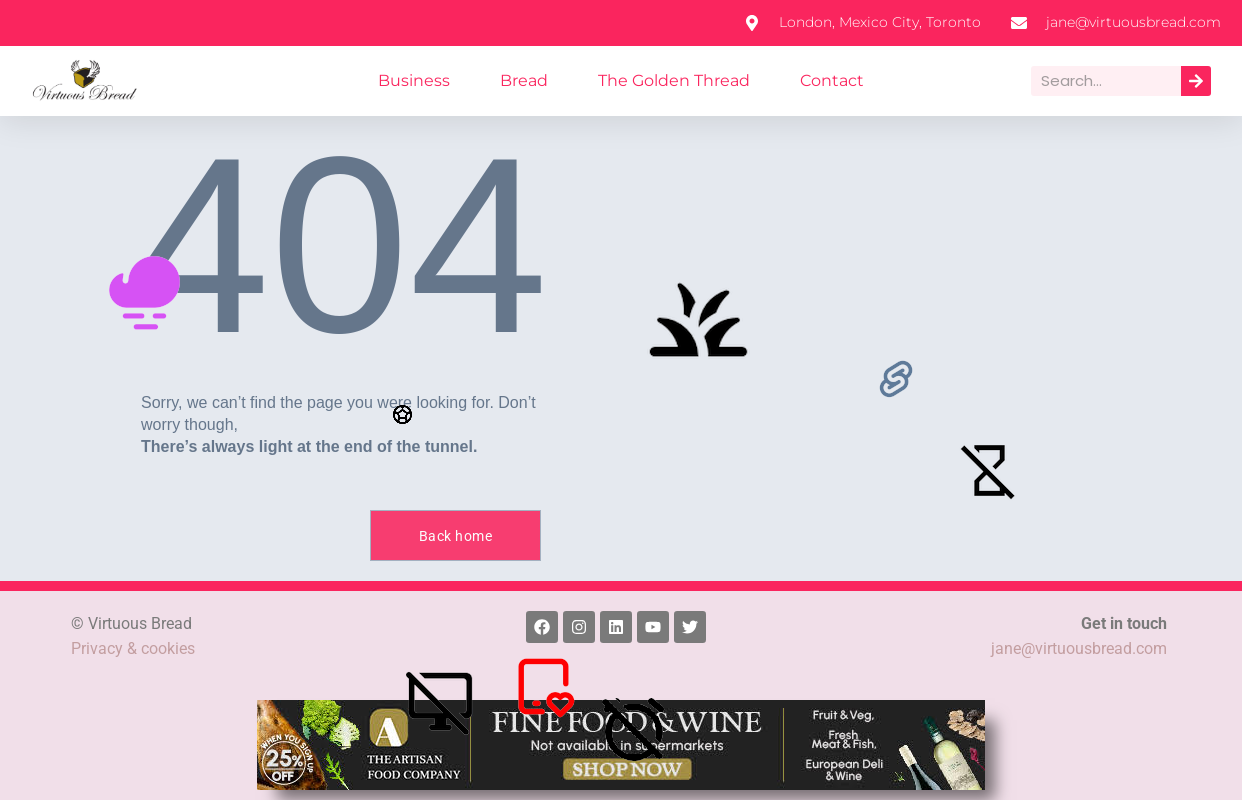 This screenshot has width=1242, height=800. What do you see at coordinates (402, 414) in the screenshot?
I see `access soccer or football content` at bounding box center [402, 414].